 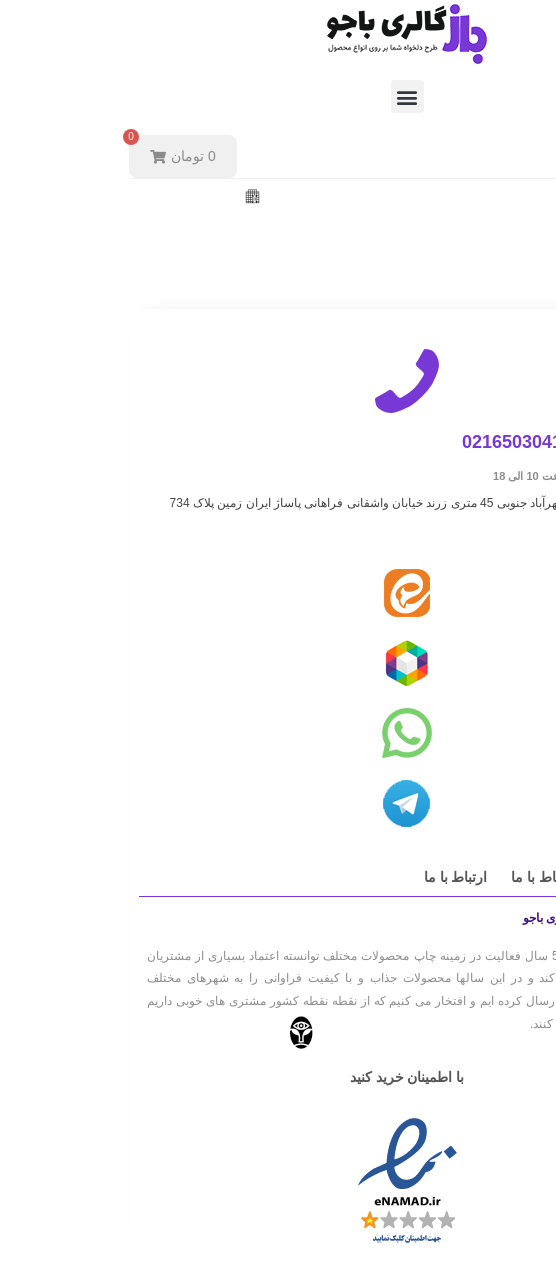 I want to click on activate mystical vision or special sight ability, so click(x=301, y=1032).